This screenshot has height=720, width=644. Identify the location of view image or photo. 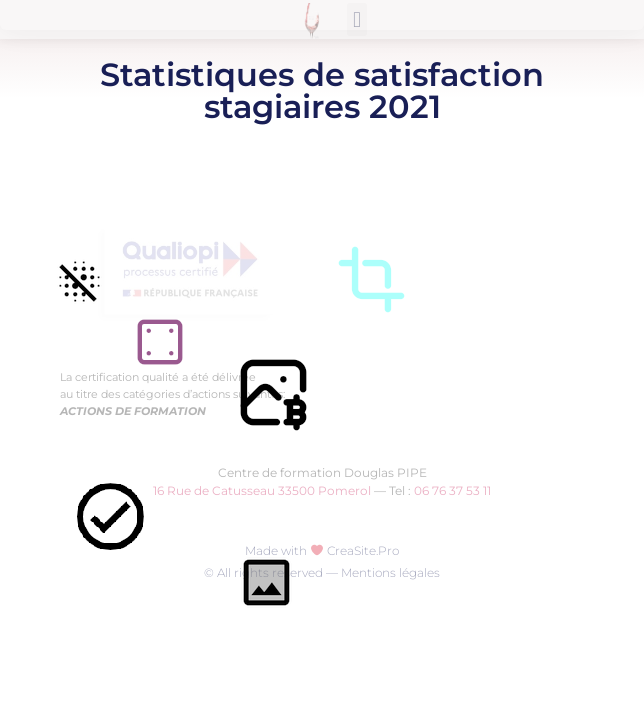
(266, 582).